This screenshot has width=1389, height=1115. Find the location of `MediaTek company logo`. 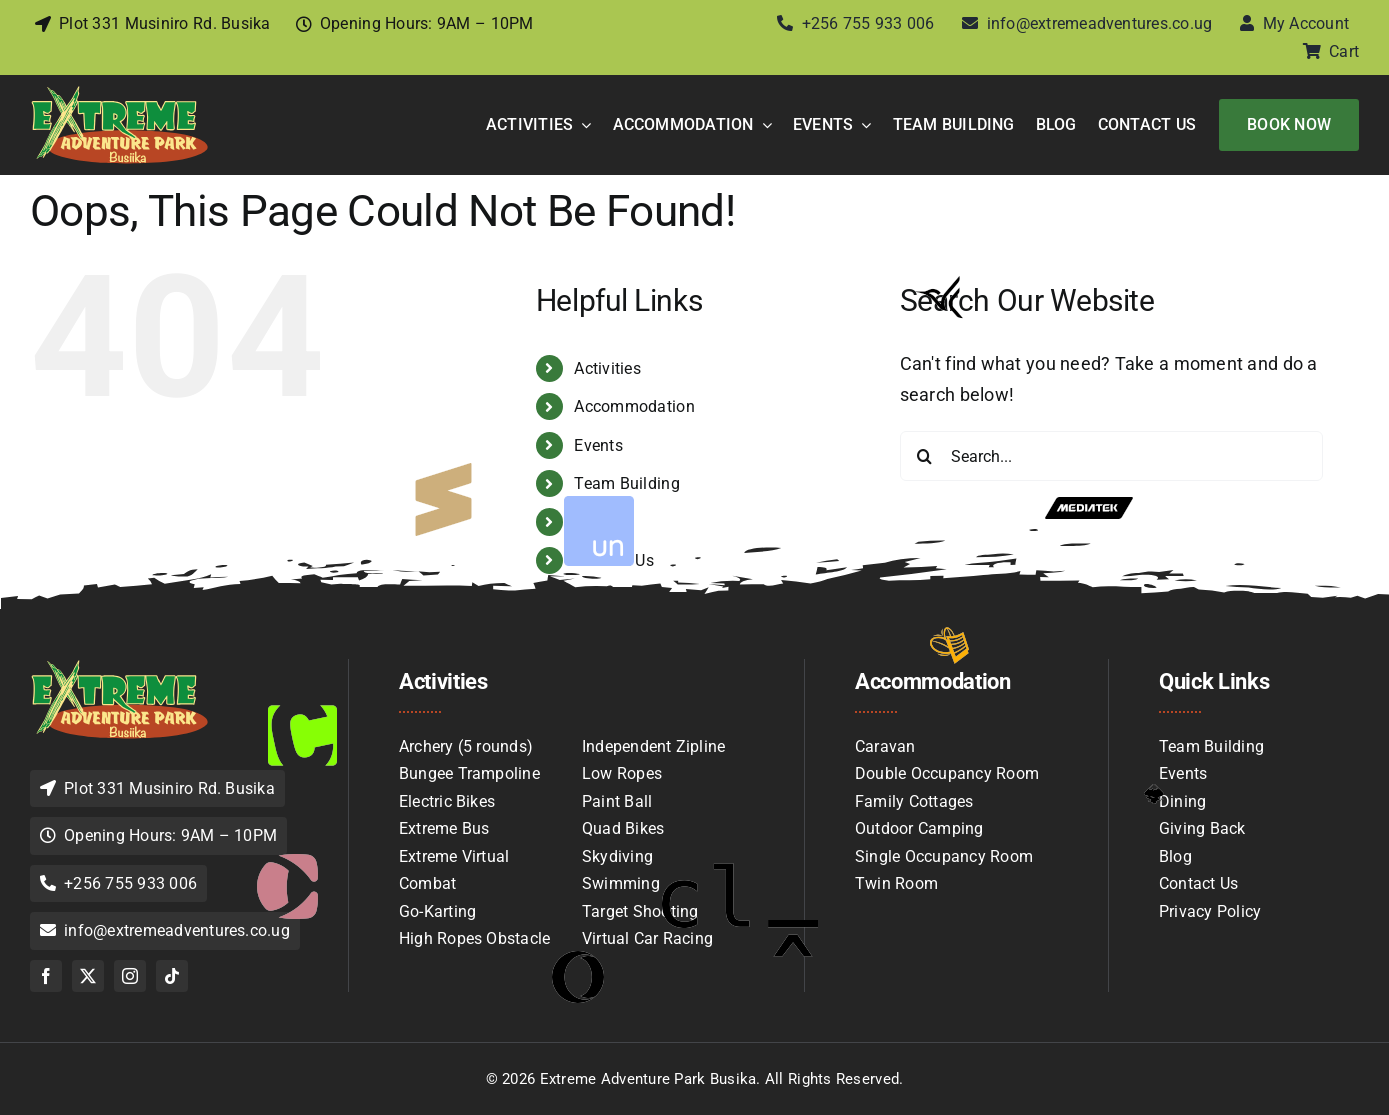

MediaTek company logo is located at coordinates (1089, 508).